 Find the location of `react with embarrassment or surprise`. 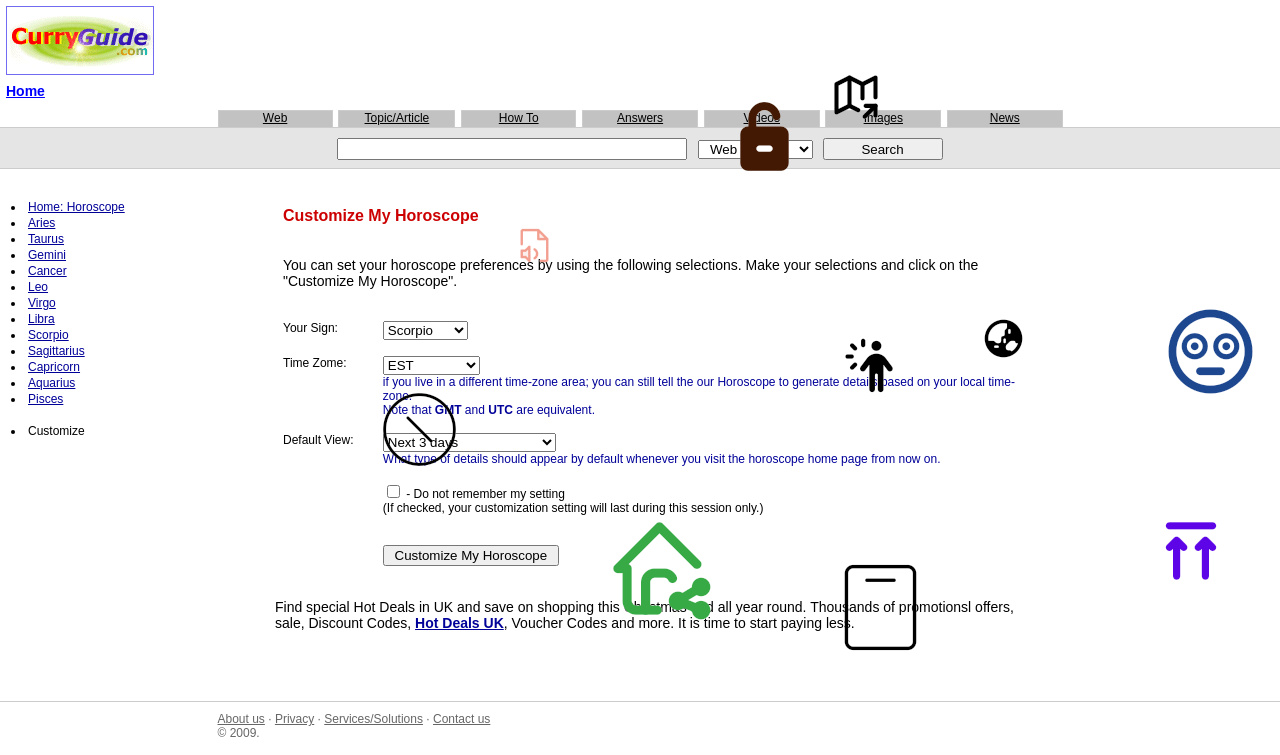

react with embarrassment or surprise is located at coordinates (1210, 351).